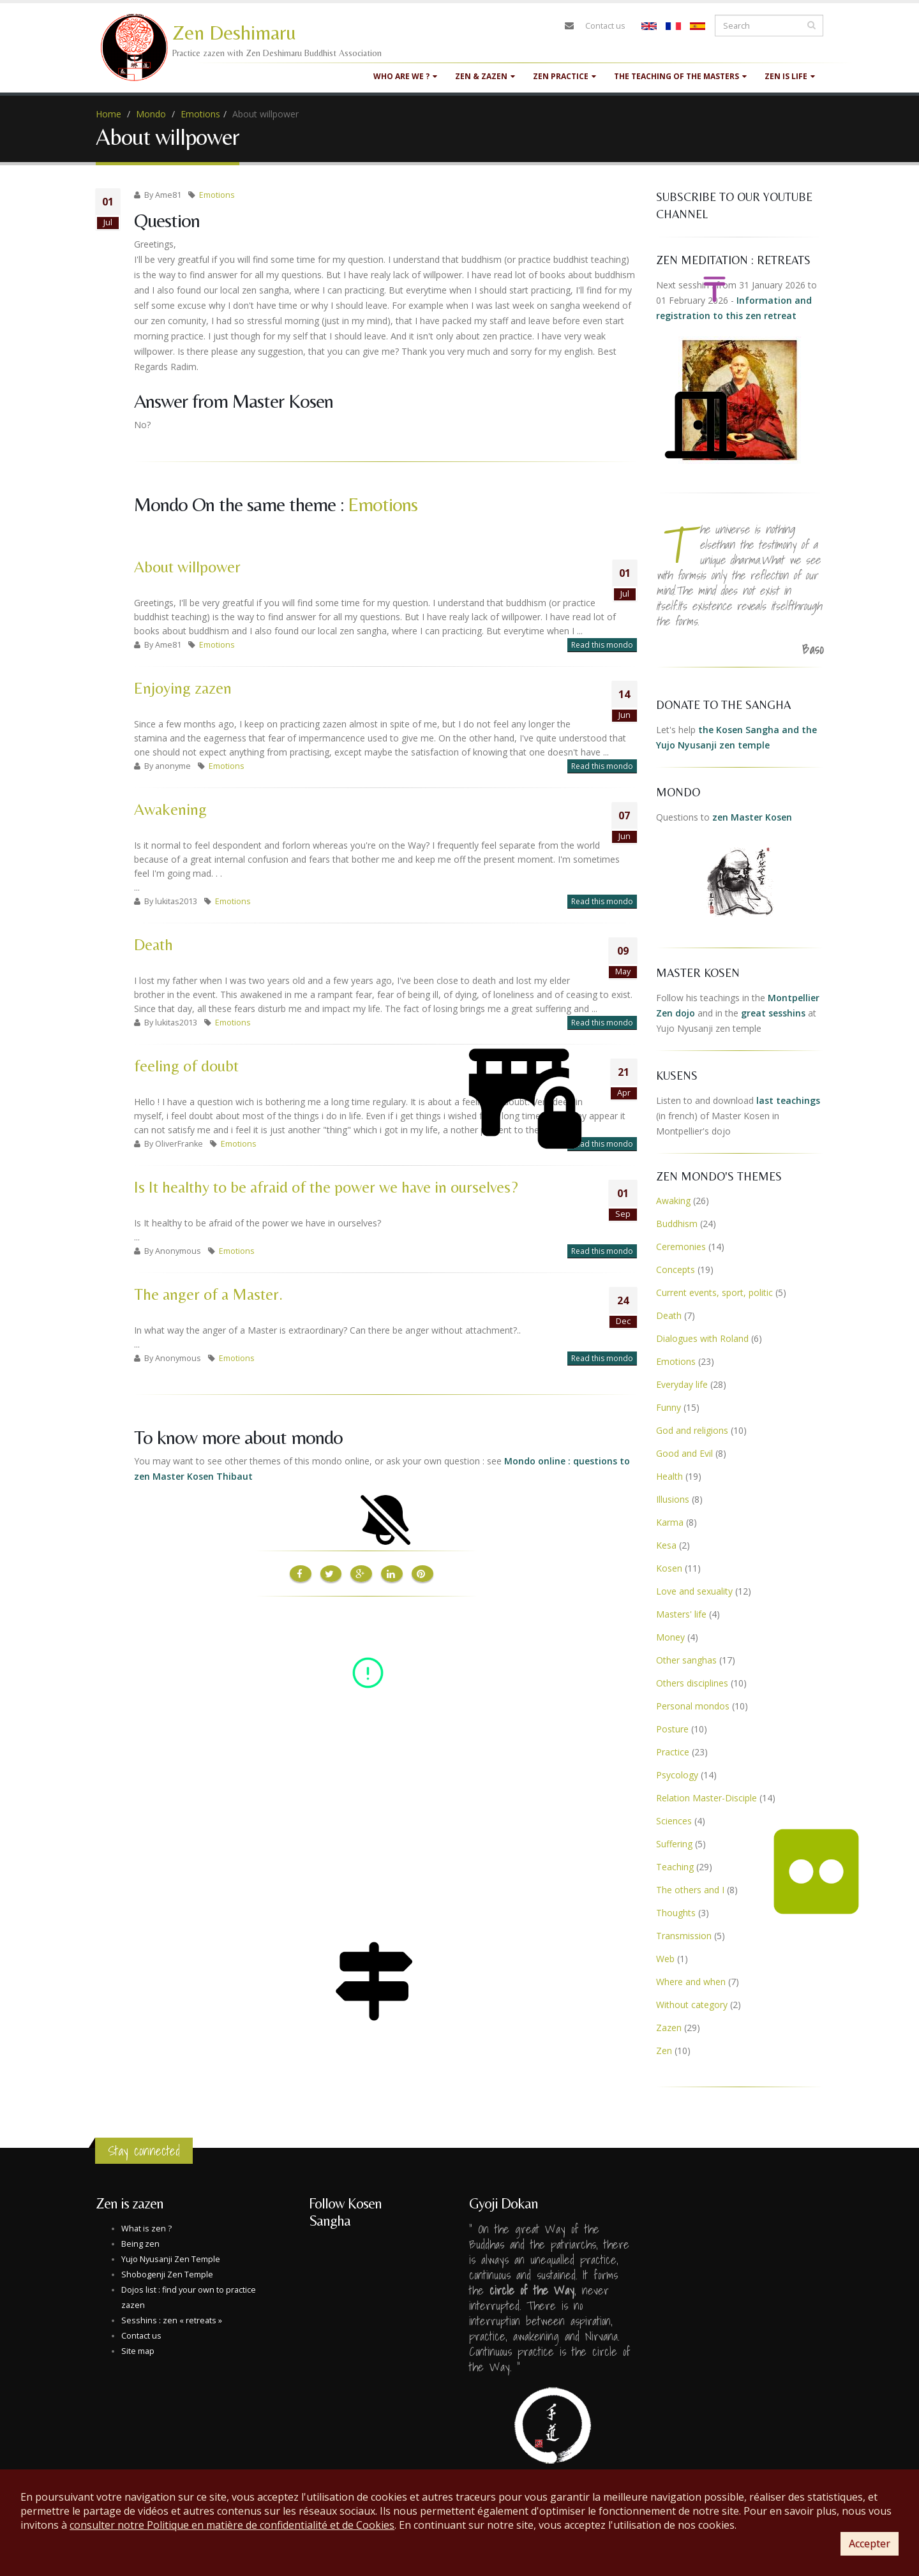  I want to click on open flickr app, so click(816, 1872).